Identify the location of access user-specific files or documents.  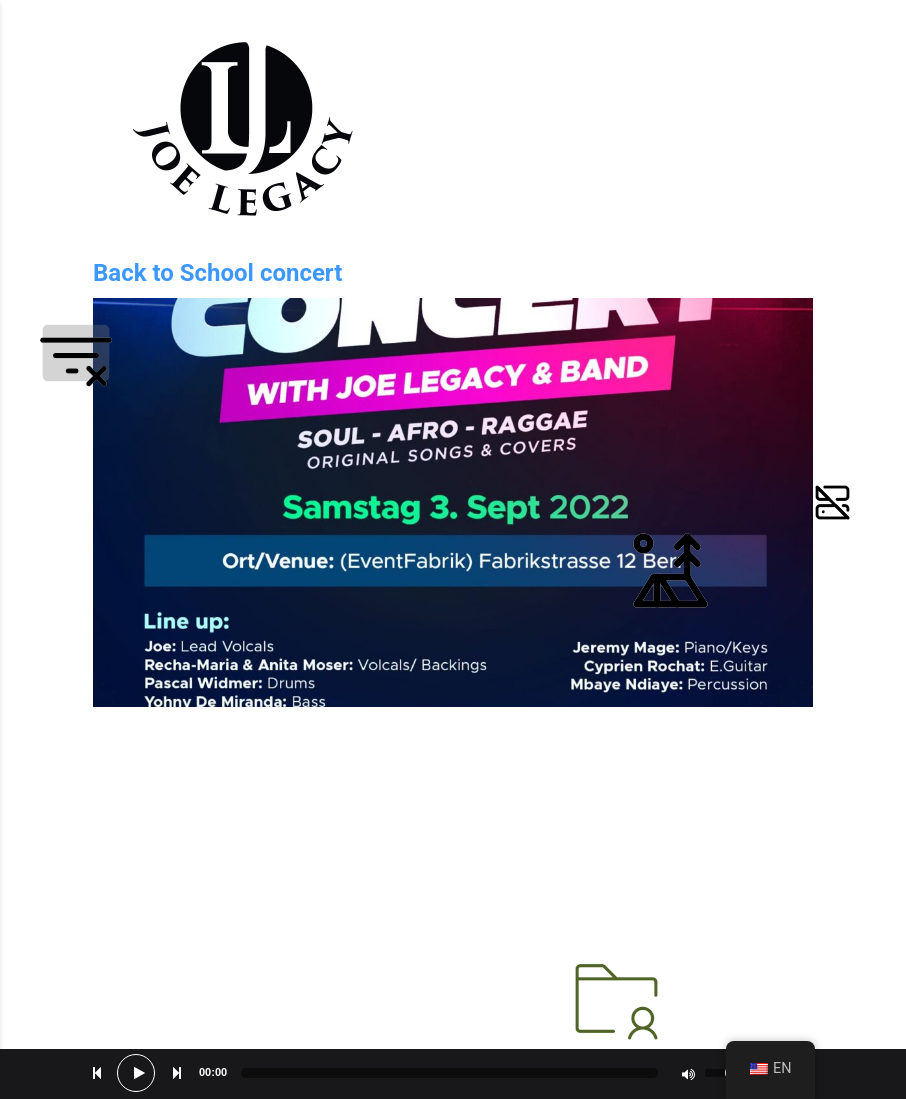
(616, 998).